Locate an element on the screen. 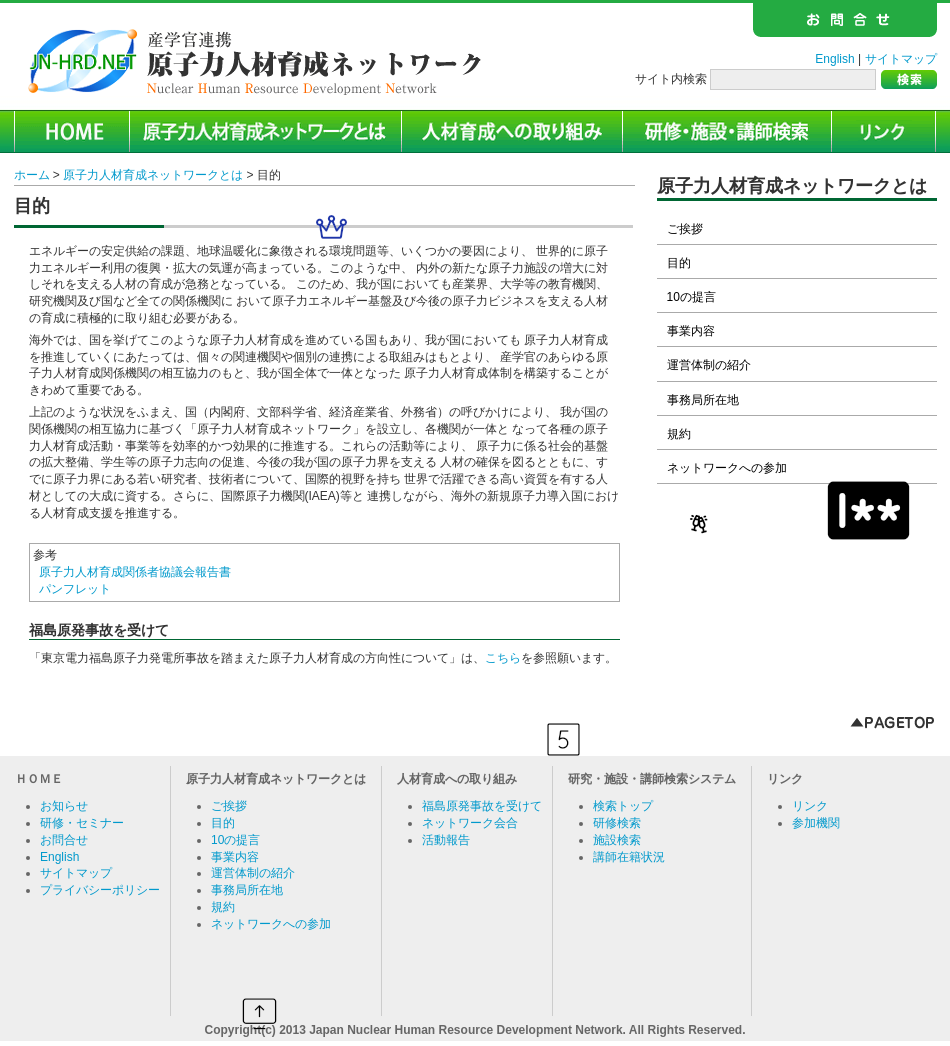 The image size is (950, 1046). upload content to display or monitor is located at coordinates (259, 1012).